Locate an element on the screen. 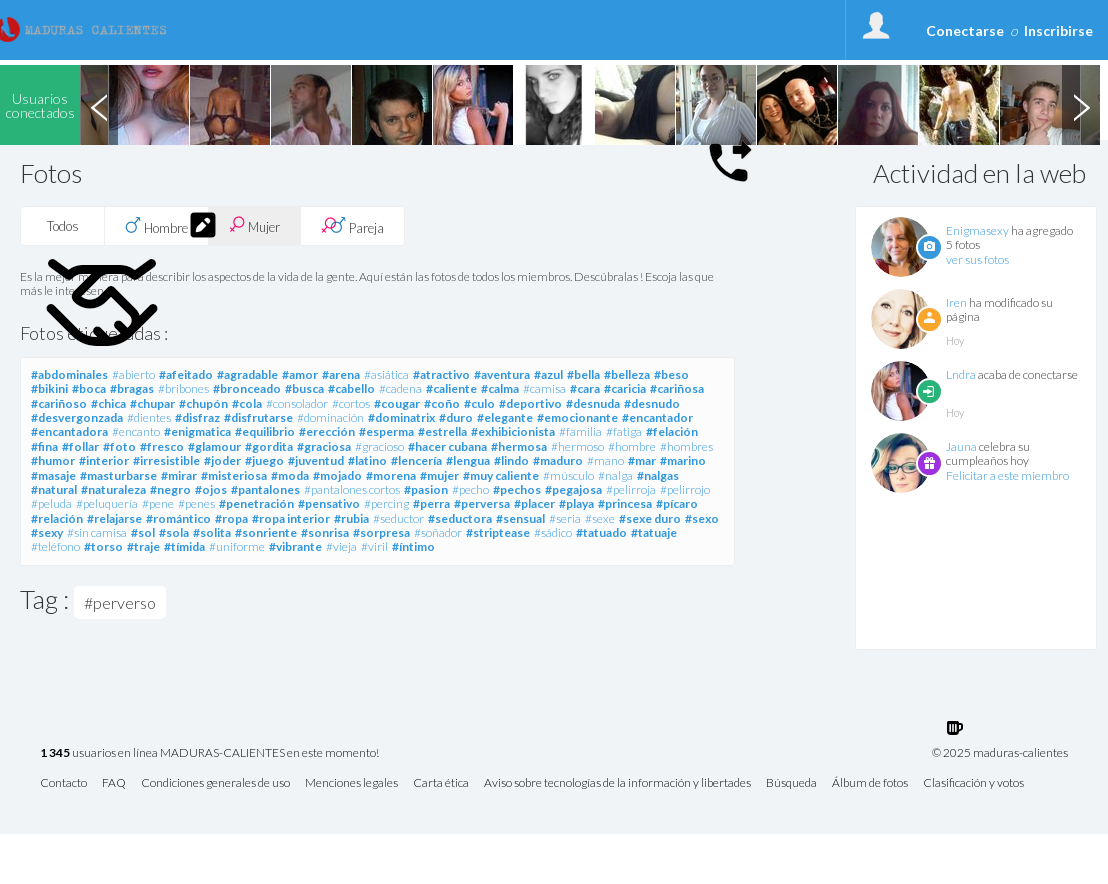 The width and height of the screenshot is (1108, 884). edit or modify content is located at coordinates (203, 225).